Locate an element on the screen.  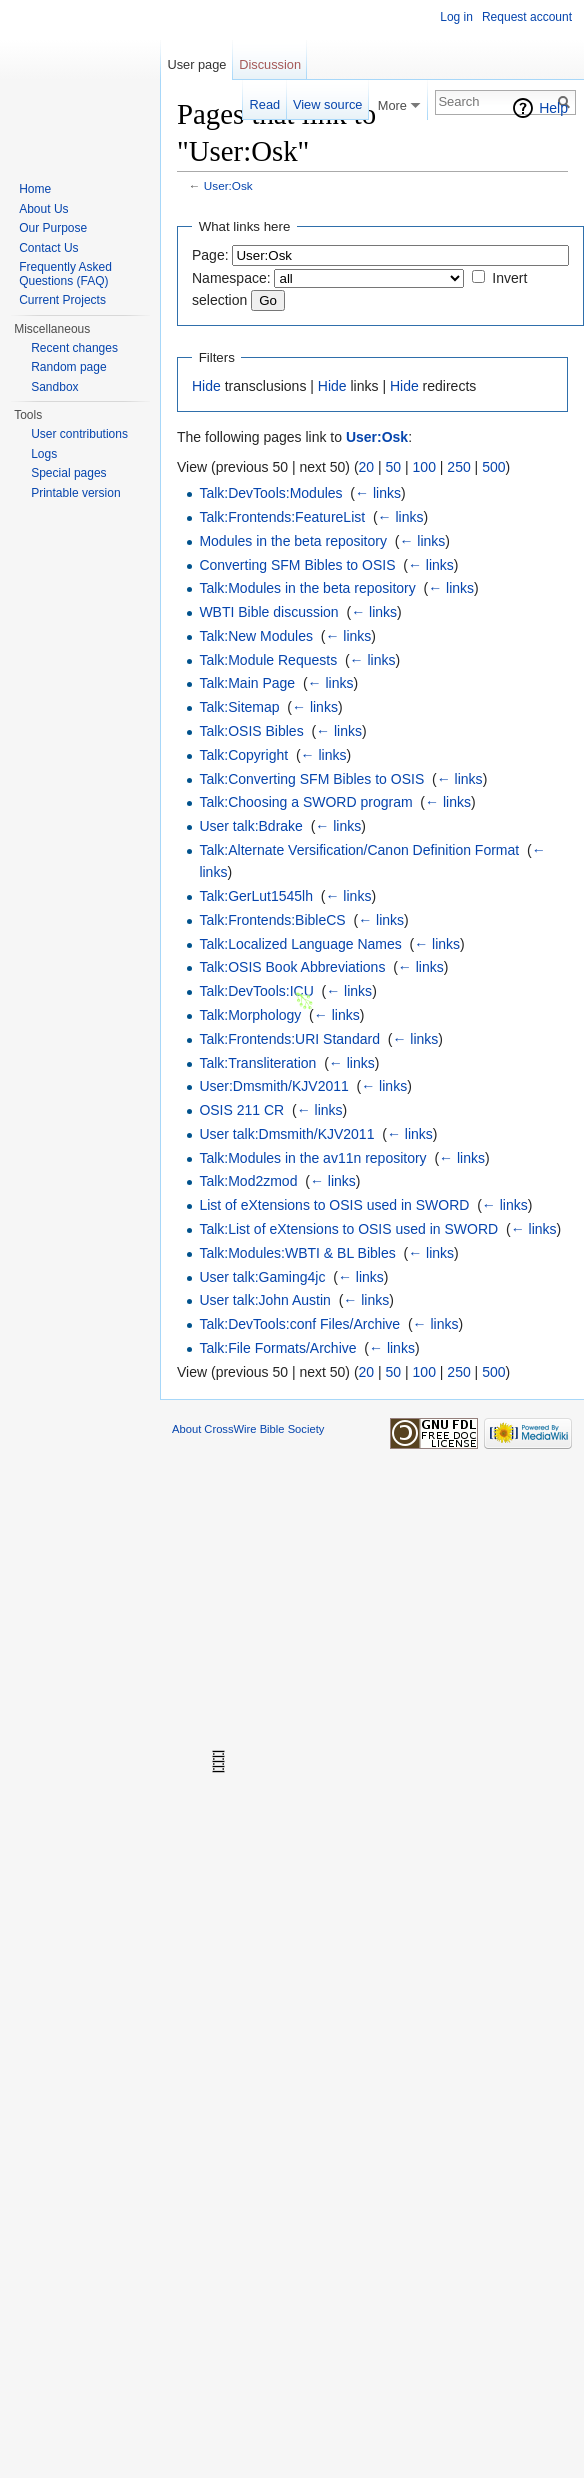
blackcurrant berry ingredient in a cooking or crafting game is located at coordinates (304, 1001).